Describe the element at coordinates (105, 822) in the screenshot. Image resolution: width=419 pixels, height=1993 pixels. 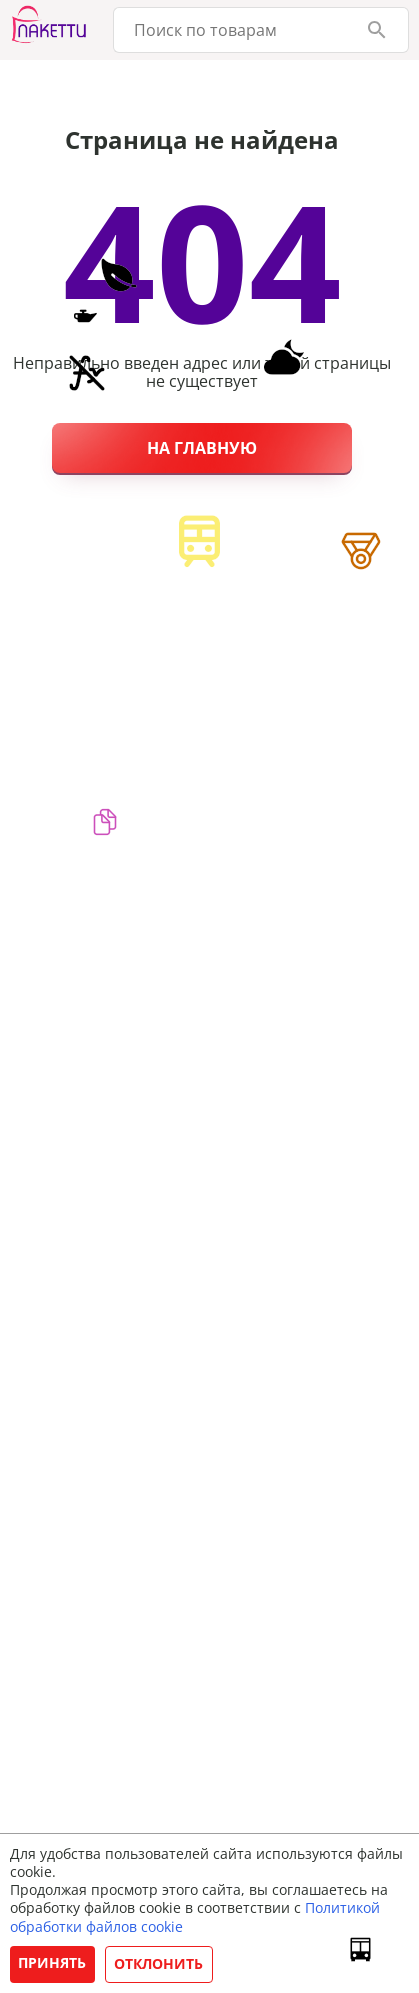
I see `view all documents` at that location.